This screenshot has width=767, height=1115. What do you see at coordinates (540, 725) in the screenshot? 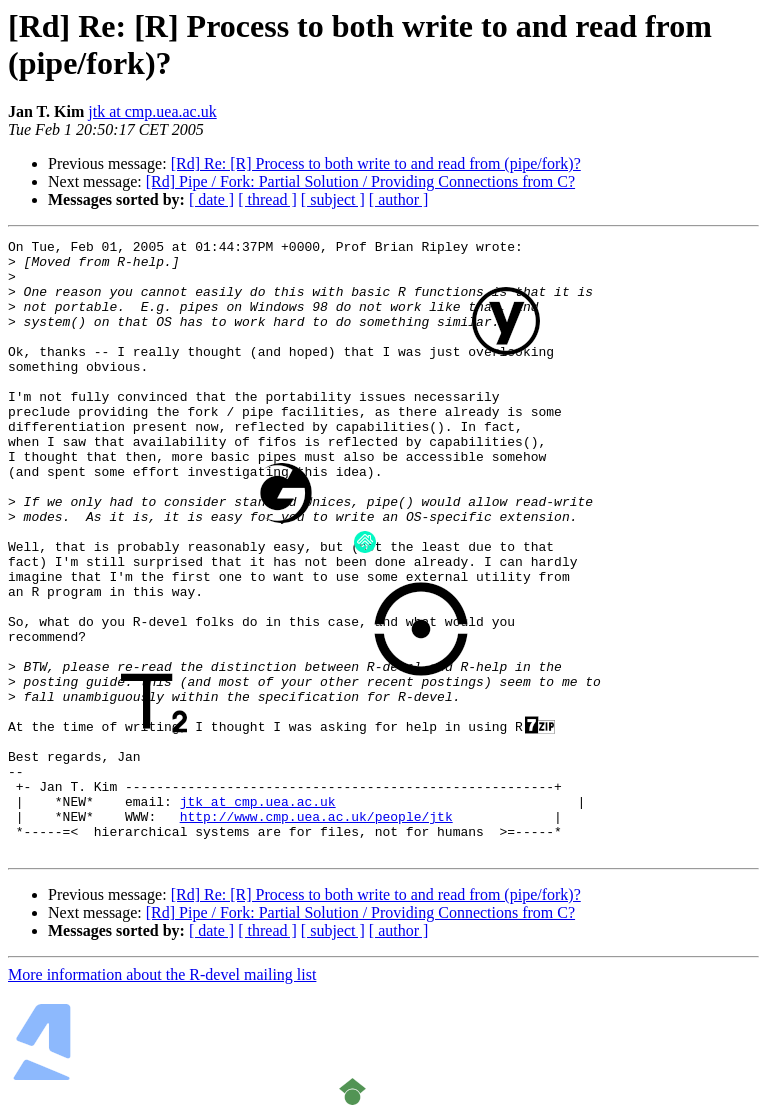
I see `7-Zip file compression software logo` at bounding box center [540, 725].